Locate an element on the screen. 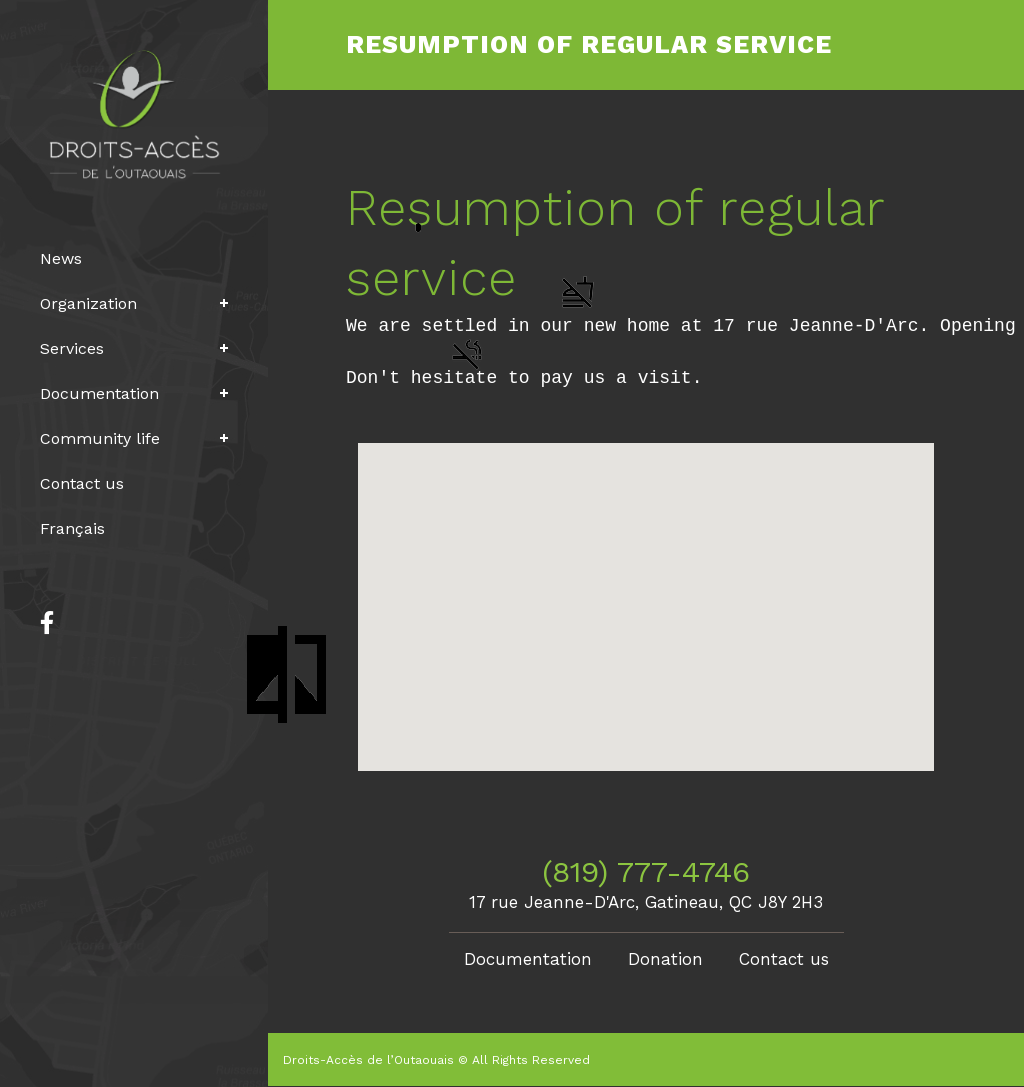  indicates no cellular signal available is located at coordinates (458, 196).